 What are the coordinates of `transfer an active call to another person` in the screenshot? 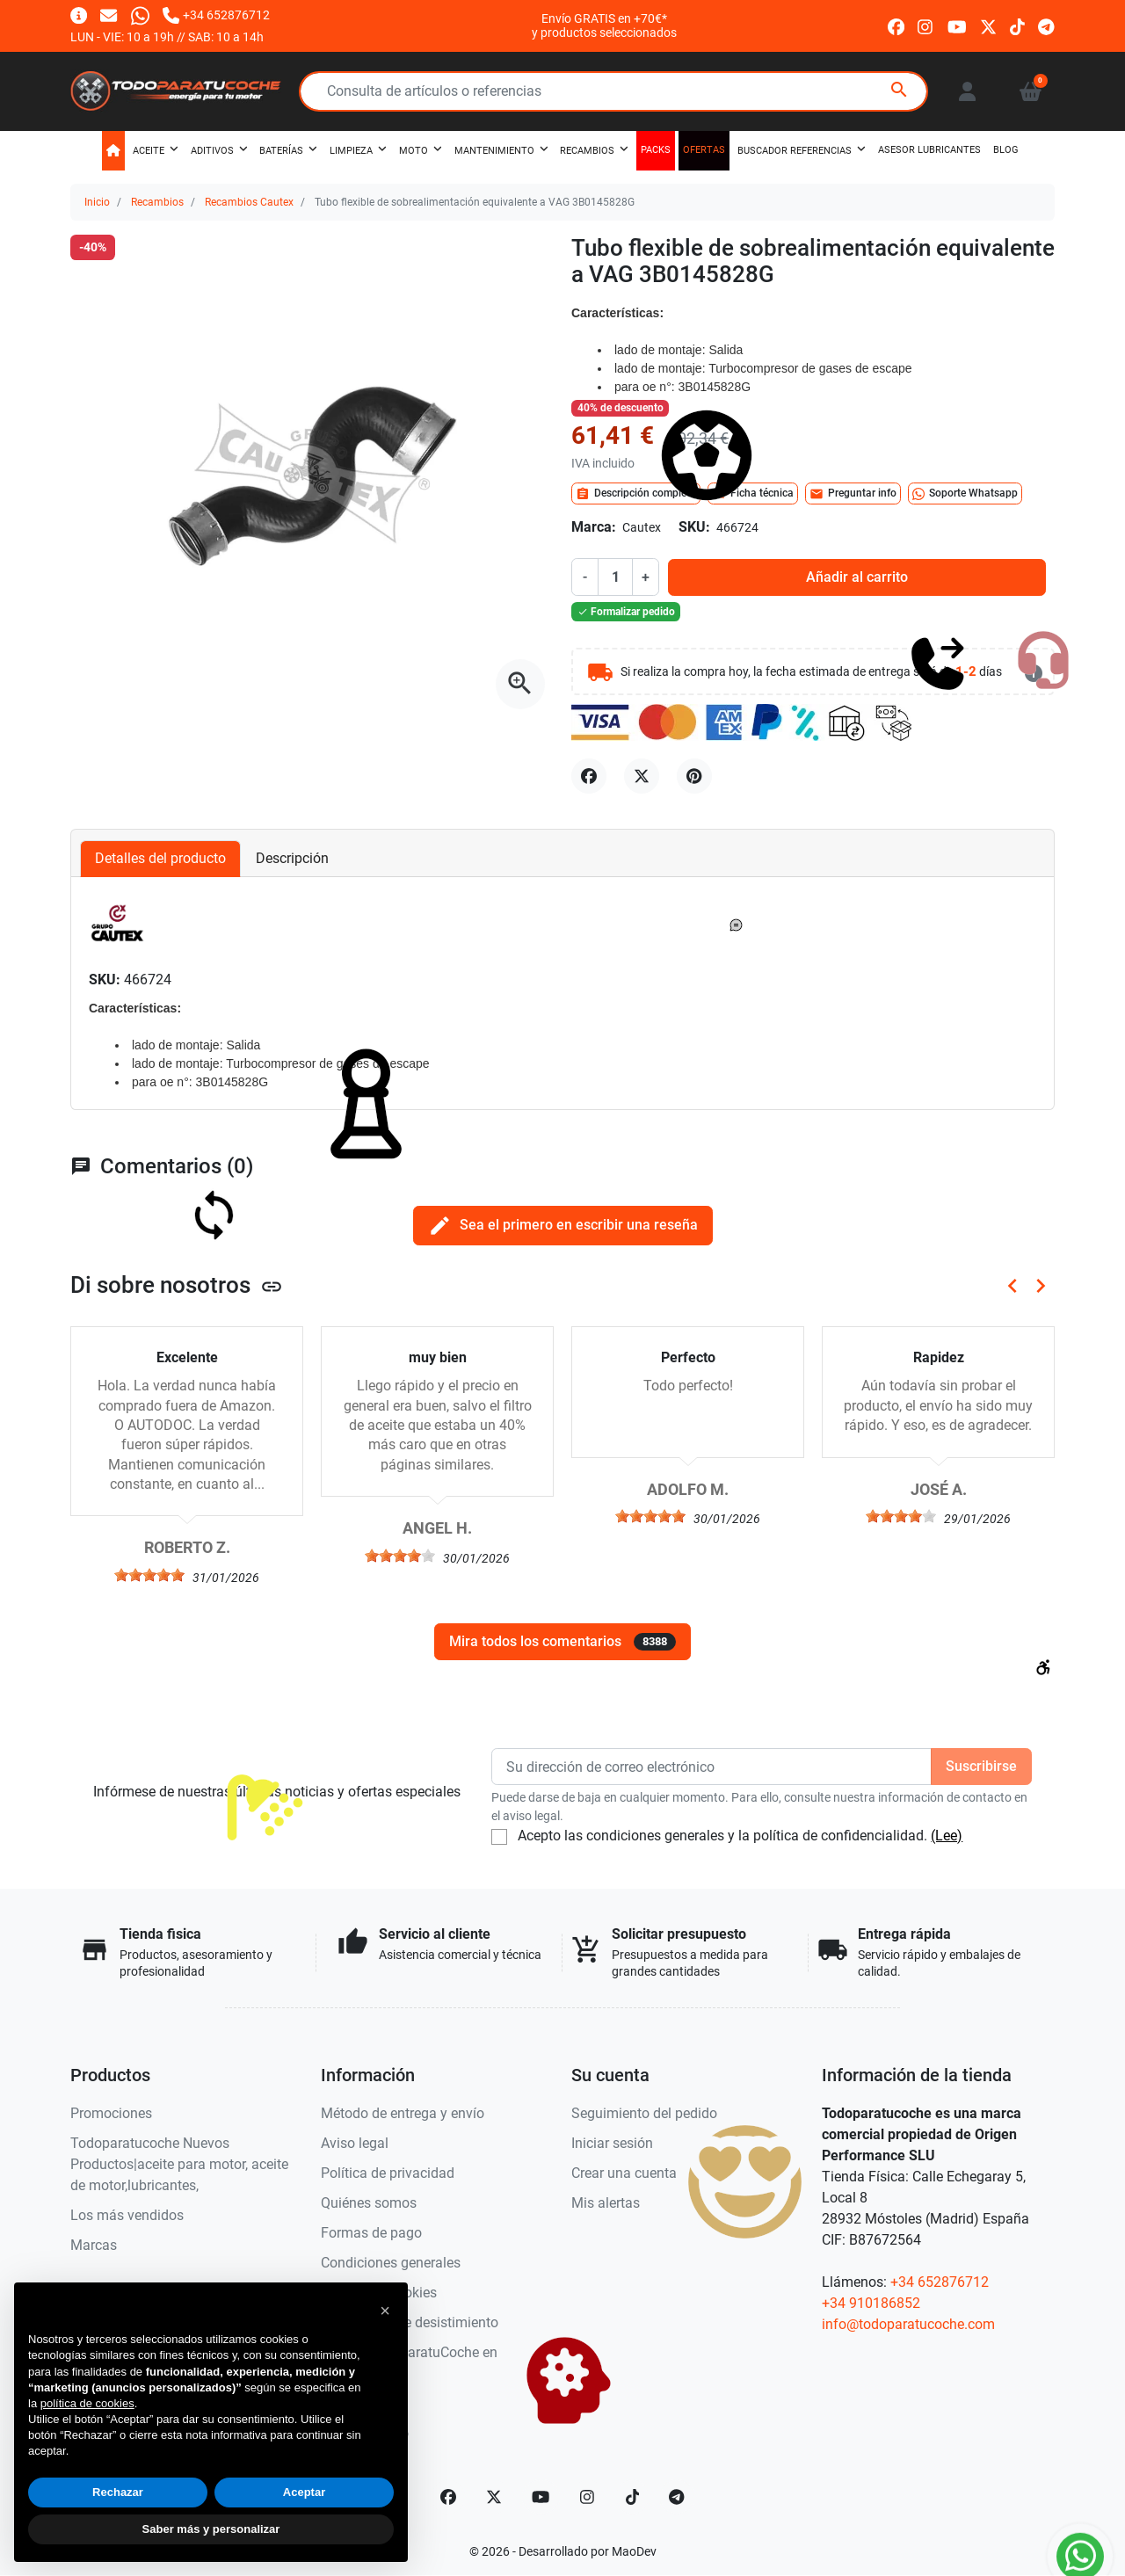 It's located at (939, 663).